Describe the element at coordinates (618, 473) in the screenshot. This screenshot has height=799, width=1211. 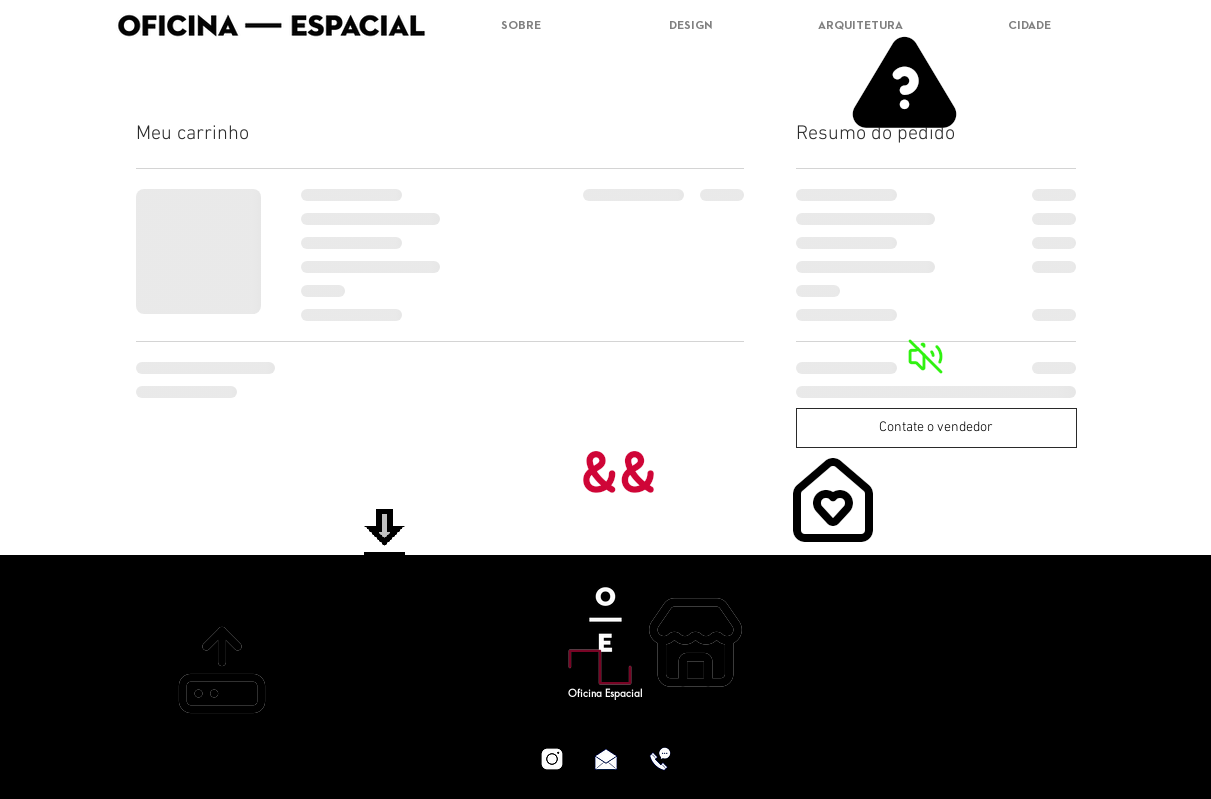
I see `insert special characters or symbols` at that location.